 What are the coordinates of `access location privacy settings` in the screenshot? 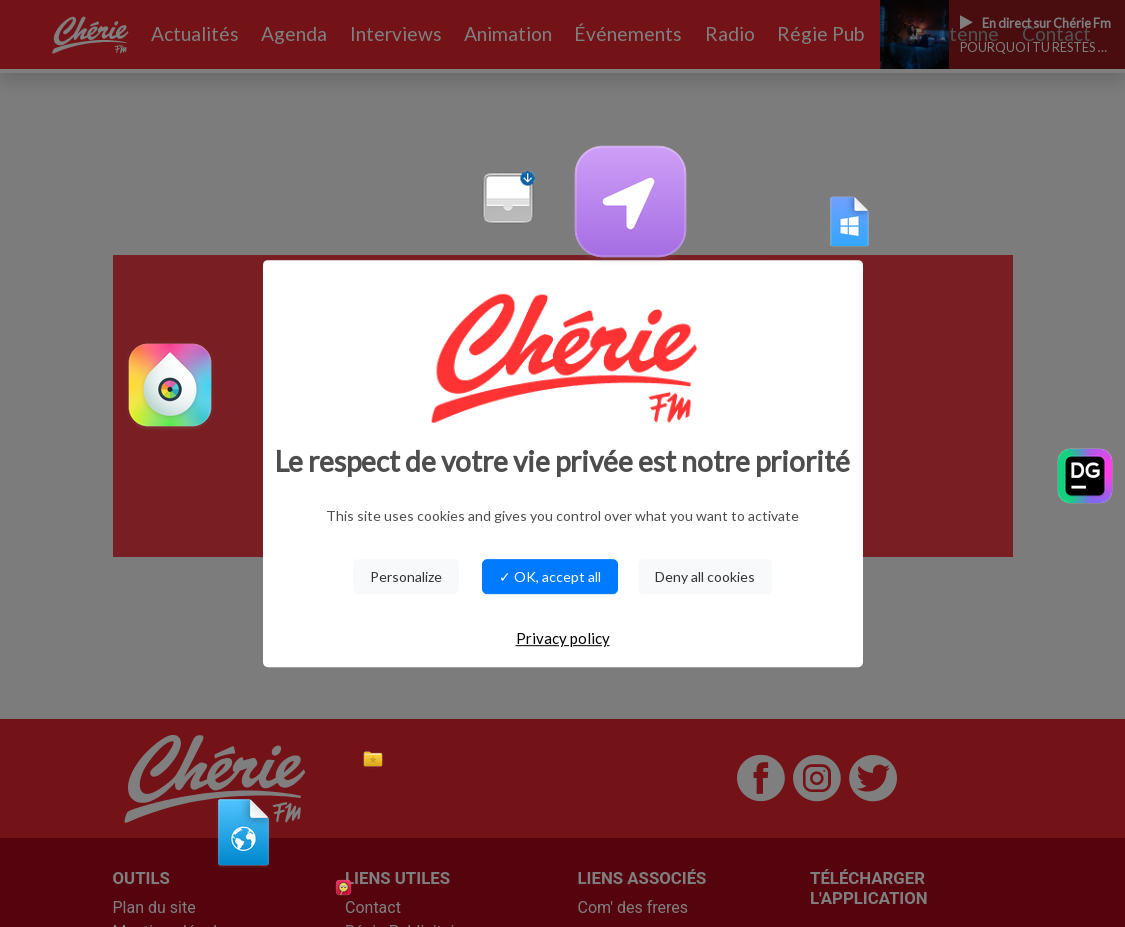 It's located at (630, 203).